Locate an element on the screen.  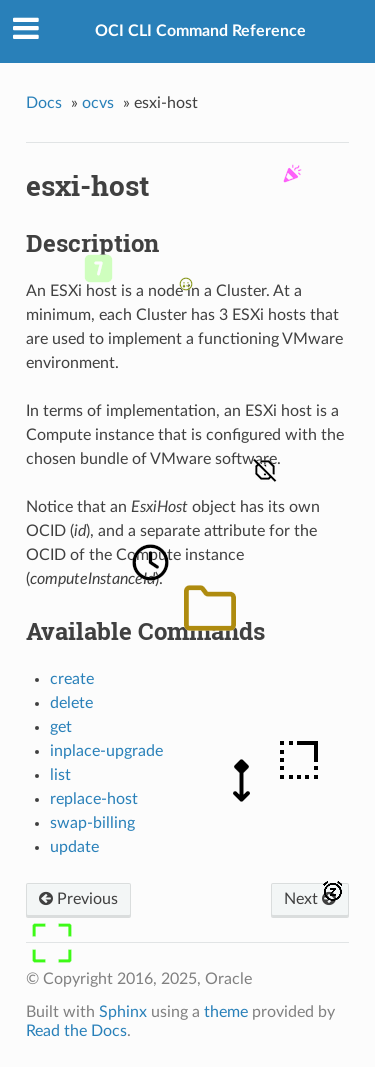
move item down in a list or queue is located at coordinates (241, 780).